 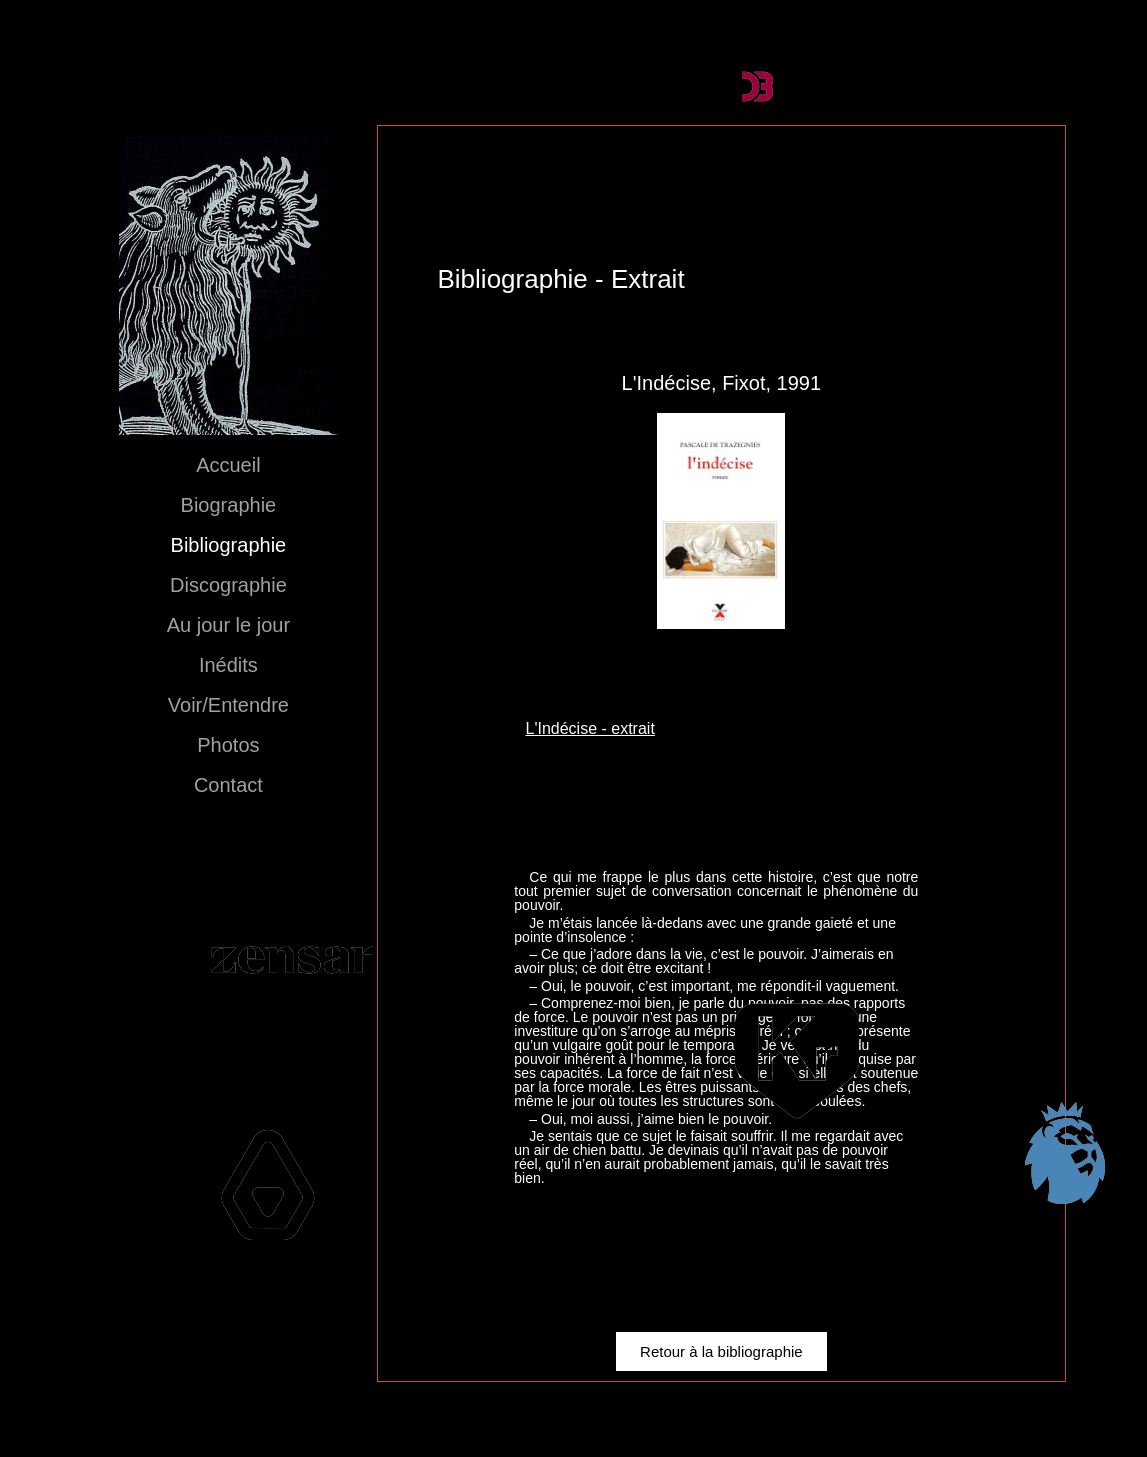 What do you see at coordinates (268, 1185) in the screenshot?
I see `open inkdrop markdown note-taking app` at bounding box center [268, 1185].